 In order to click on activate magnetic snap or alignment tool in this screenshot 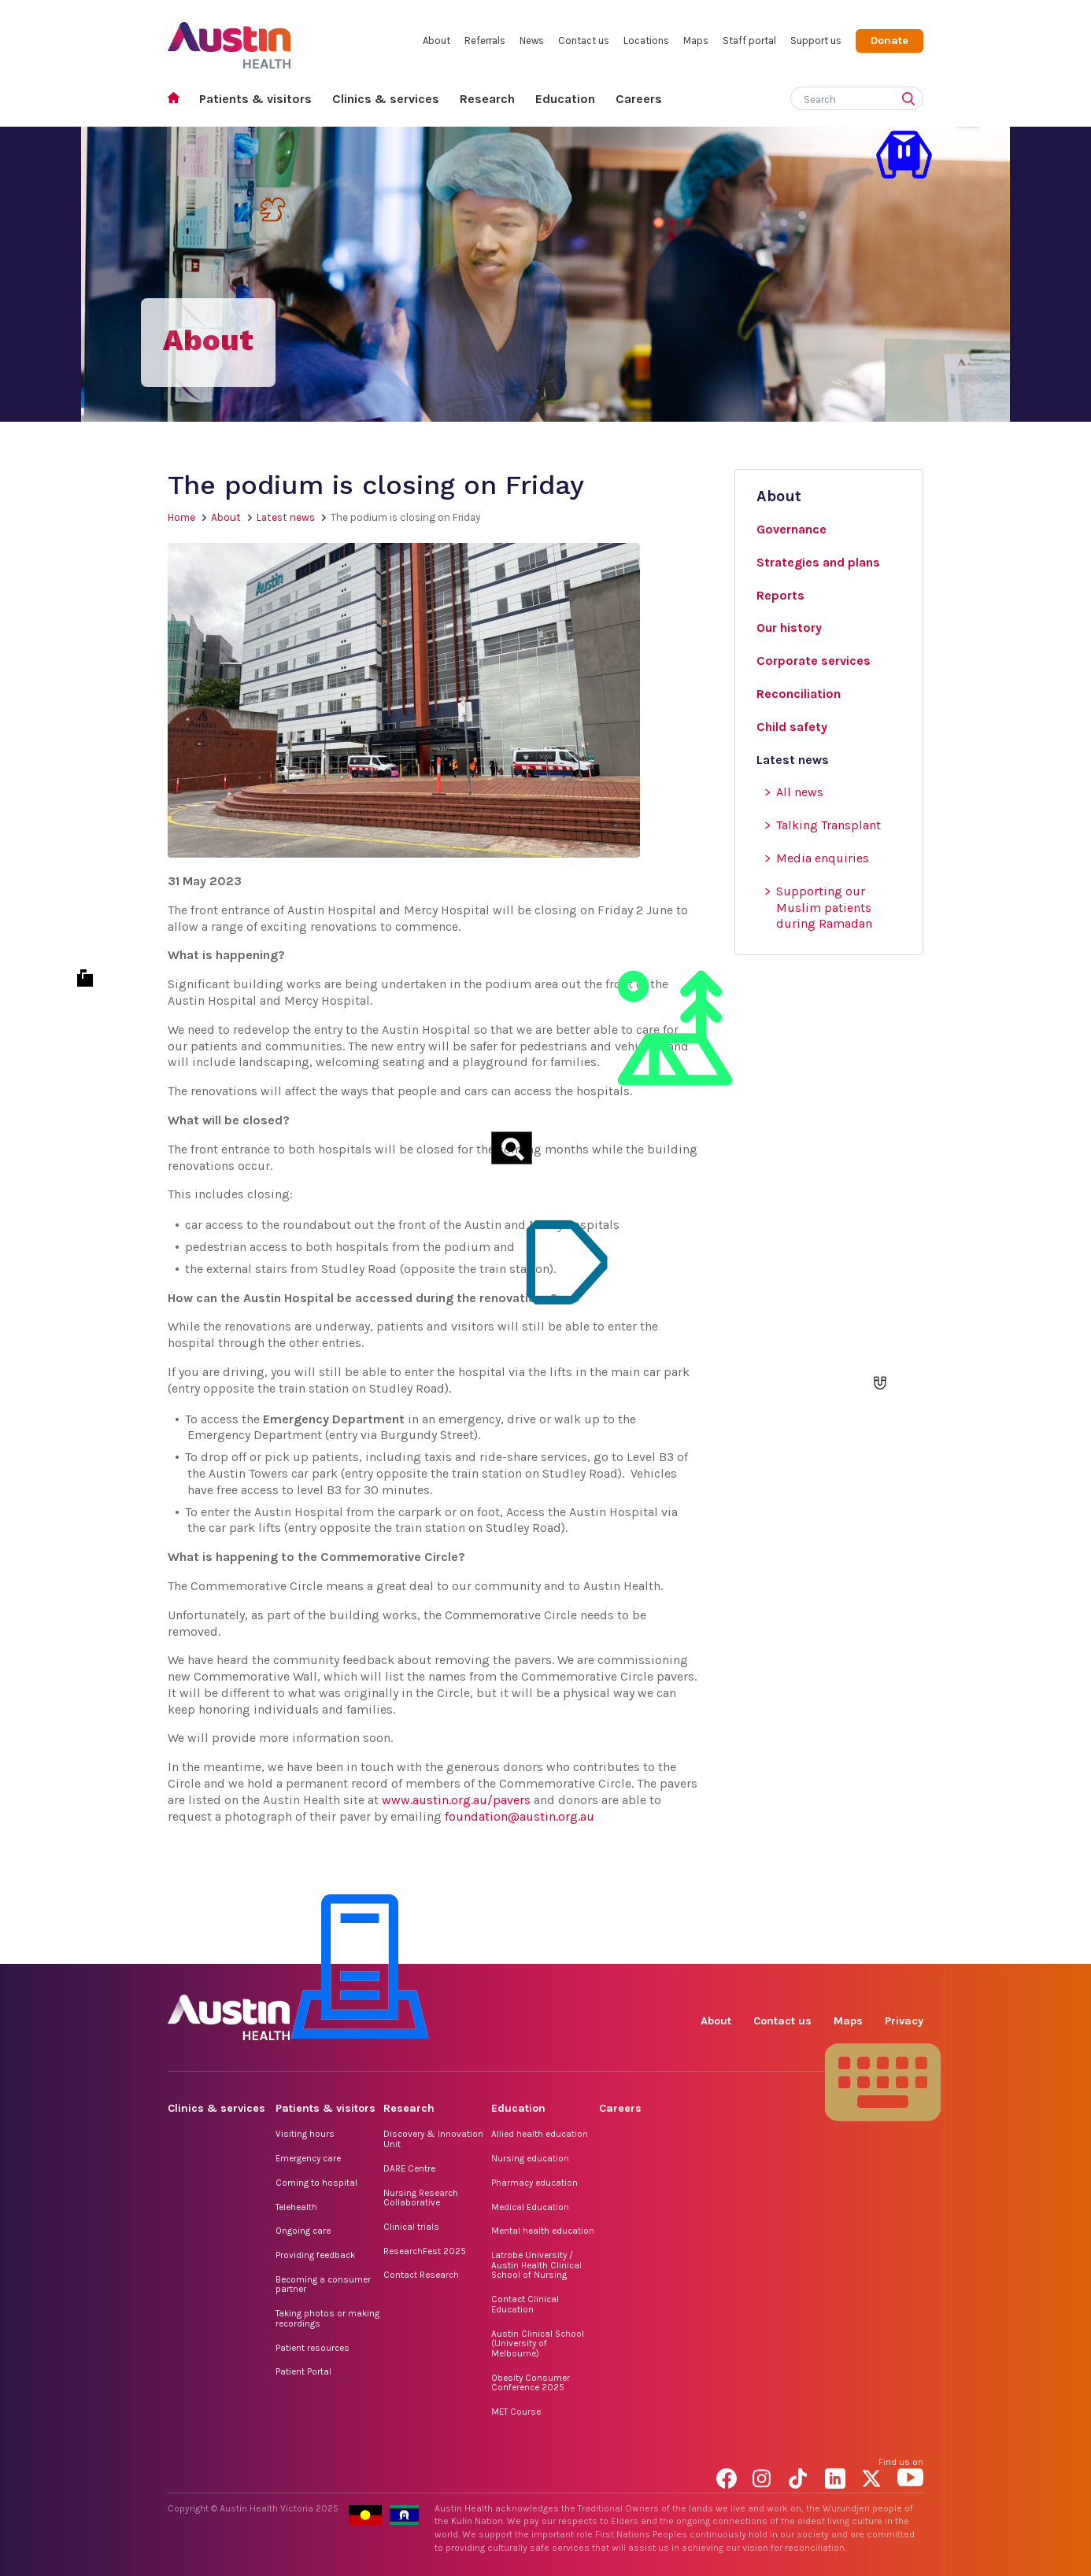, I will do `click(880, 1382)`.